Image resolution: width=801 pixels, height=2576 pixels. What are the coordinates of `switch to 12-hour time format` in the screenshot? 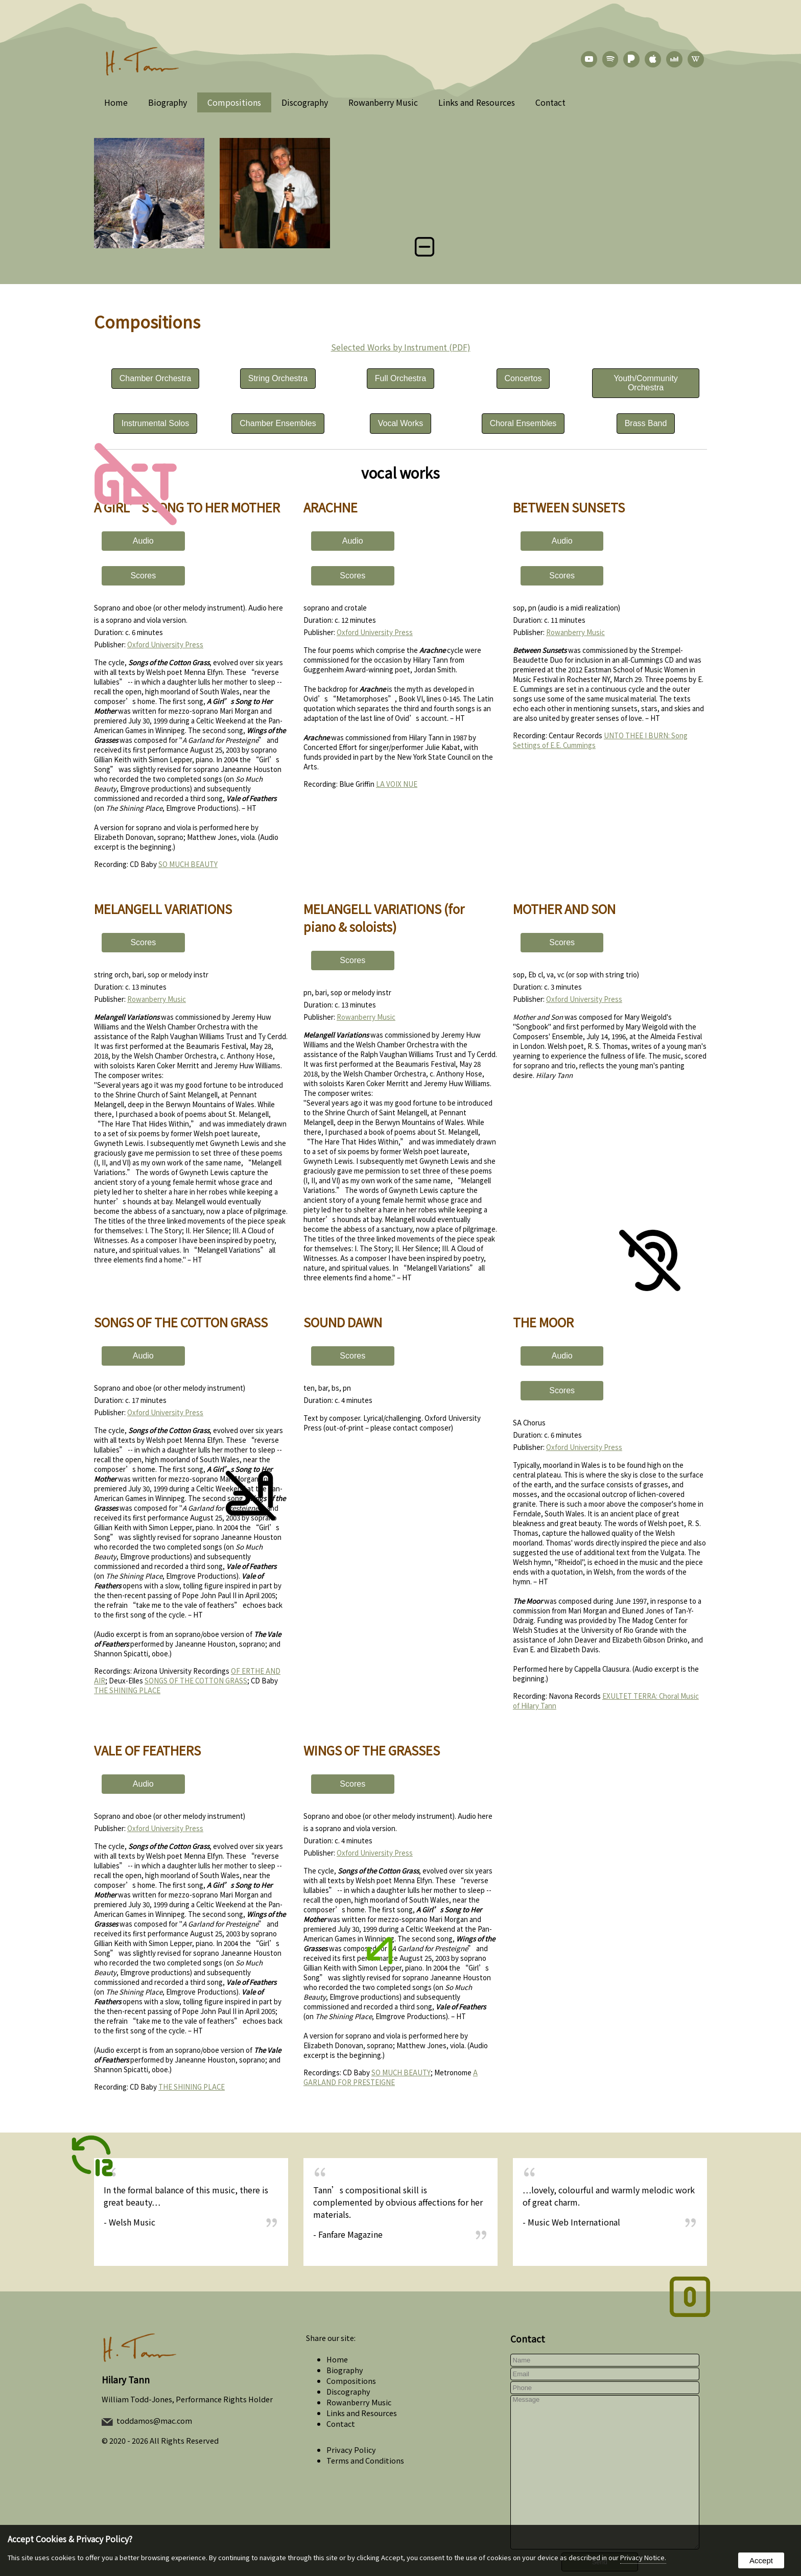 It's located at (91, 2155).